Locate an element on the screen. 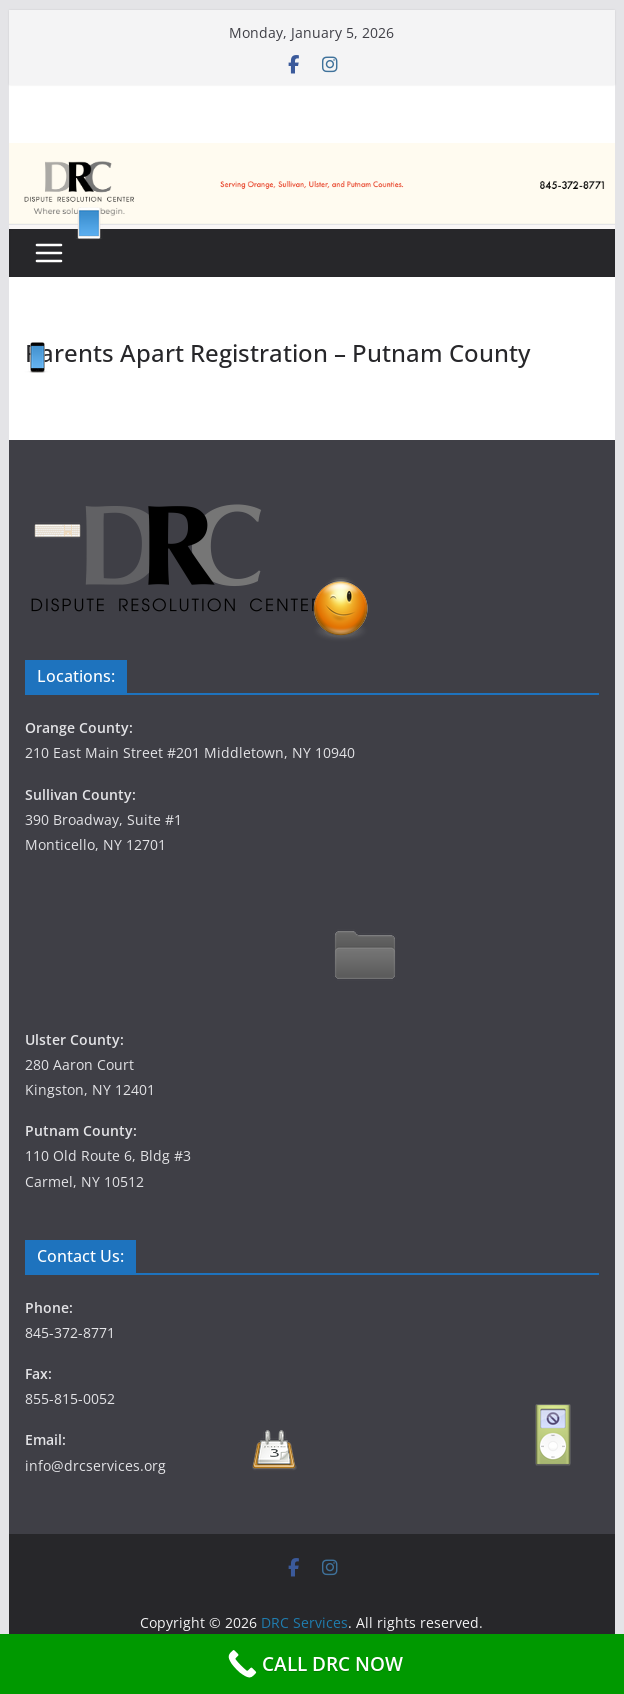 Image resolution: width=624 pixels, height=1694 pixels. open folder containing files or documents is located at coordinates (365, 955).